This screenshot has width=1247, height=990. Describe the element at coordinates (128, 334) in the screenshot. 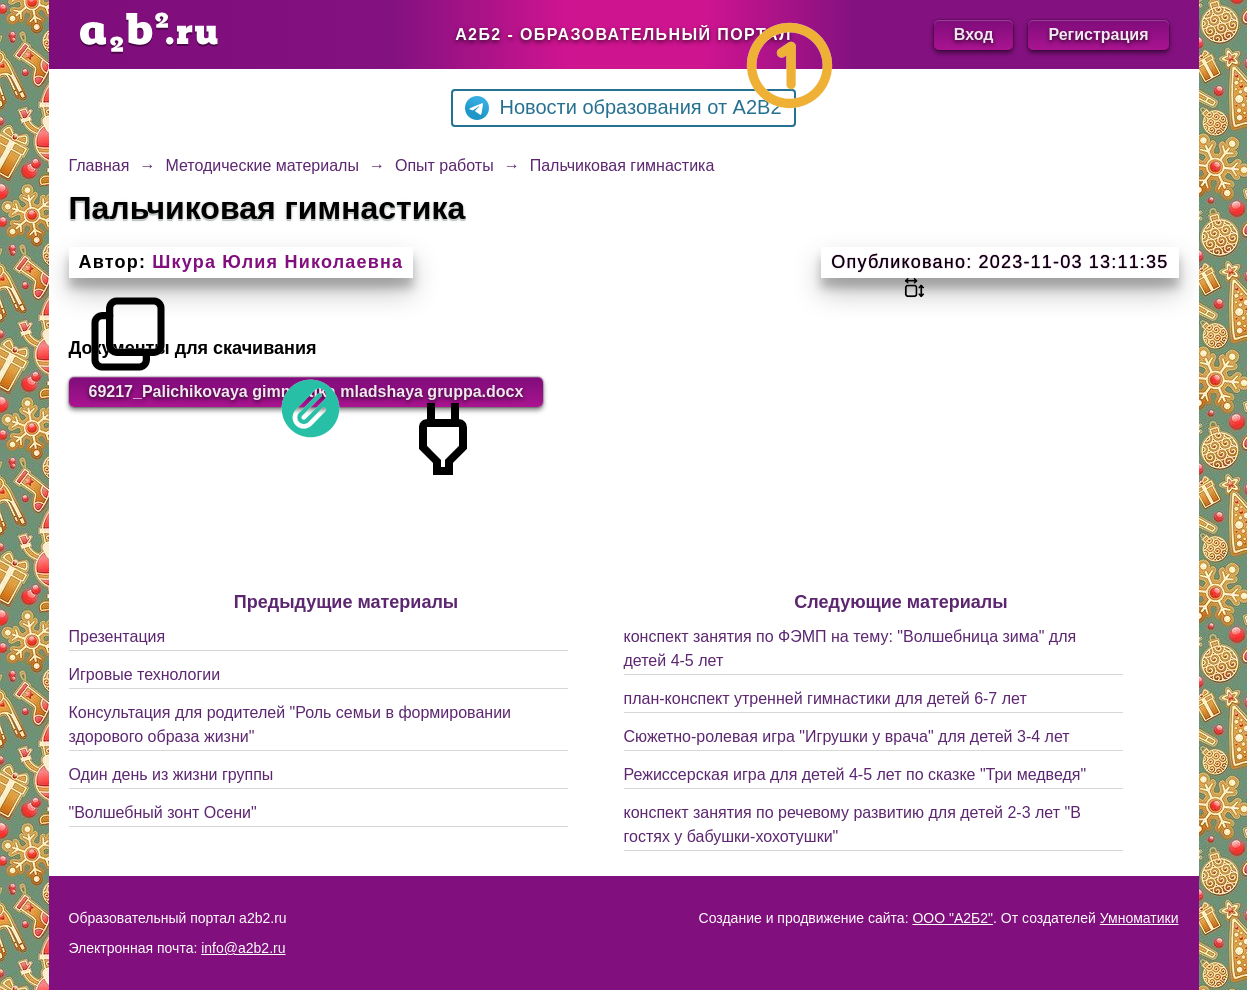

I see `view multiple items or layers` at that location.